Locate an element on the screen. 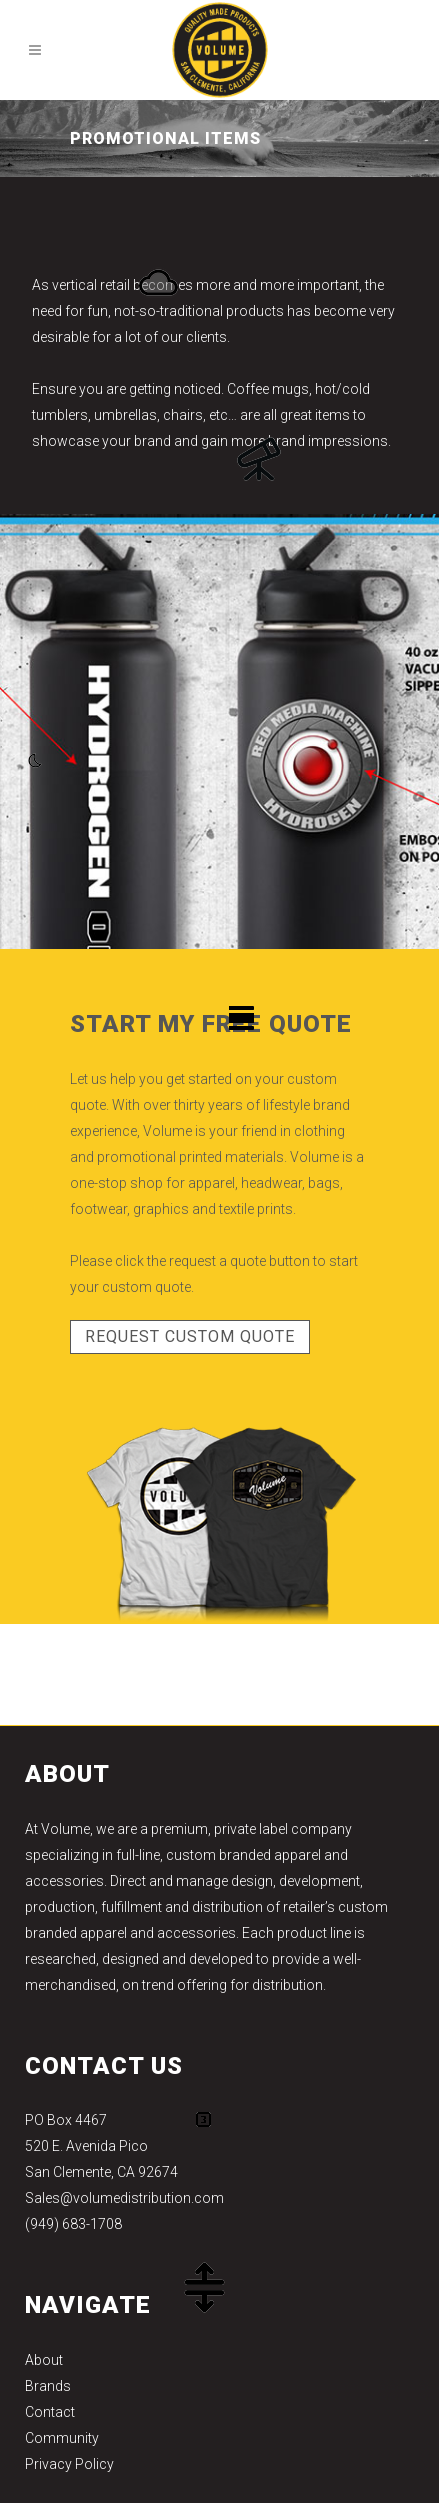 The height and width of the screenshot is (2503, 439). switch to day view in calendar is located at coordinates (242, 1018).